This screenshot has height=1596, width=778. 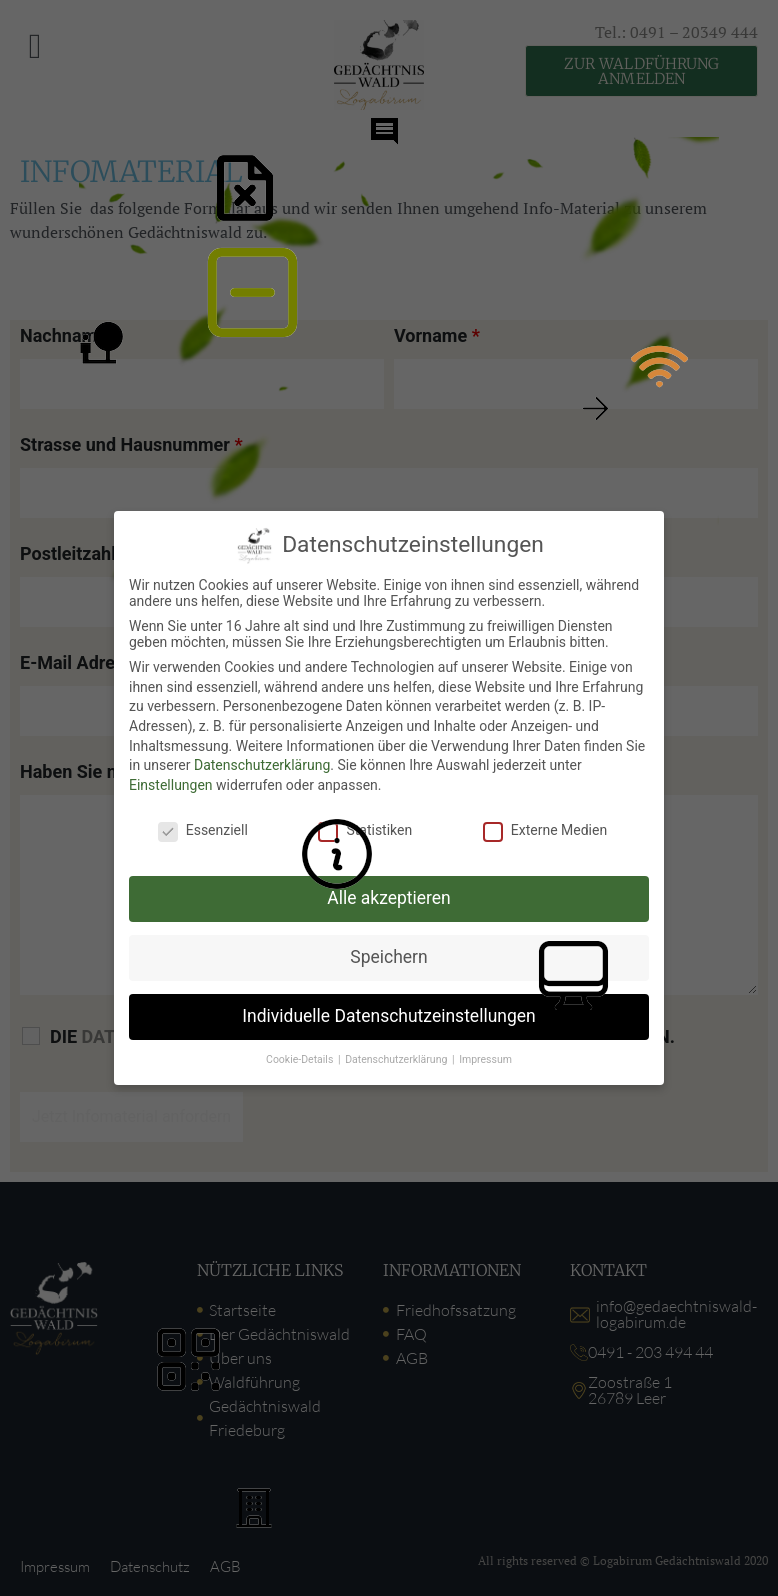 I want to click on scan or generate a qr code, so click(x=188, y=1359).